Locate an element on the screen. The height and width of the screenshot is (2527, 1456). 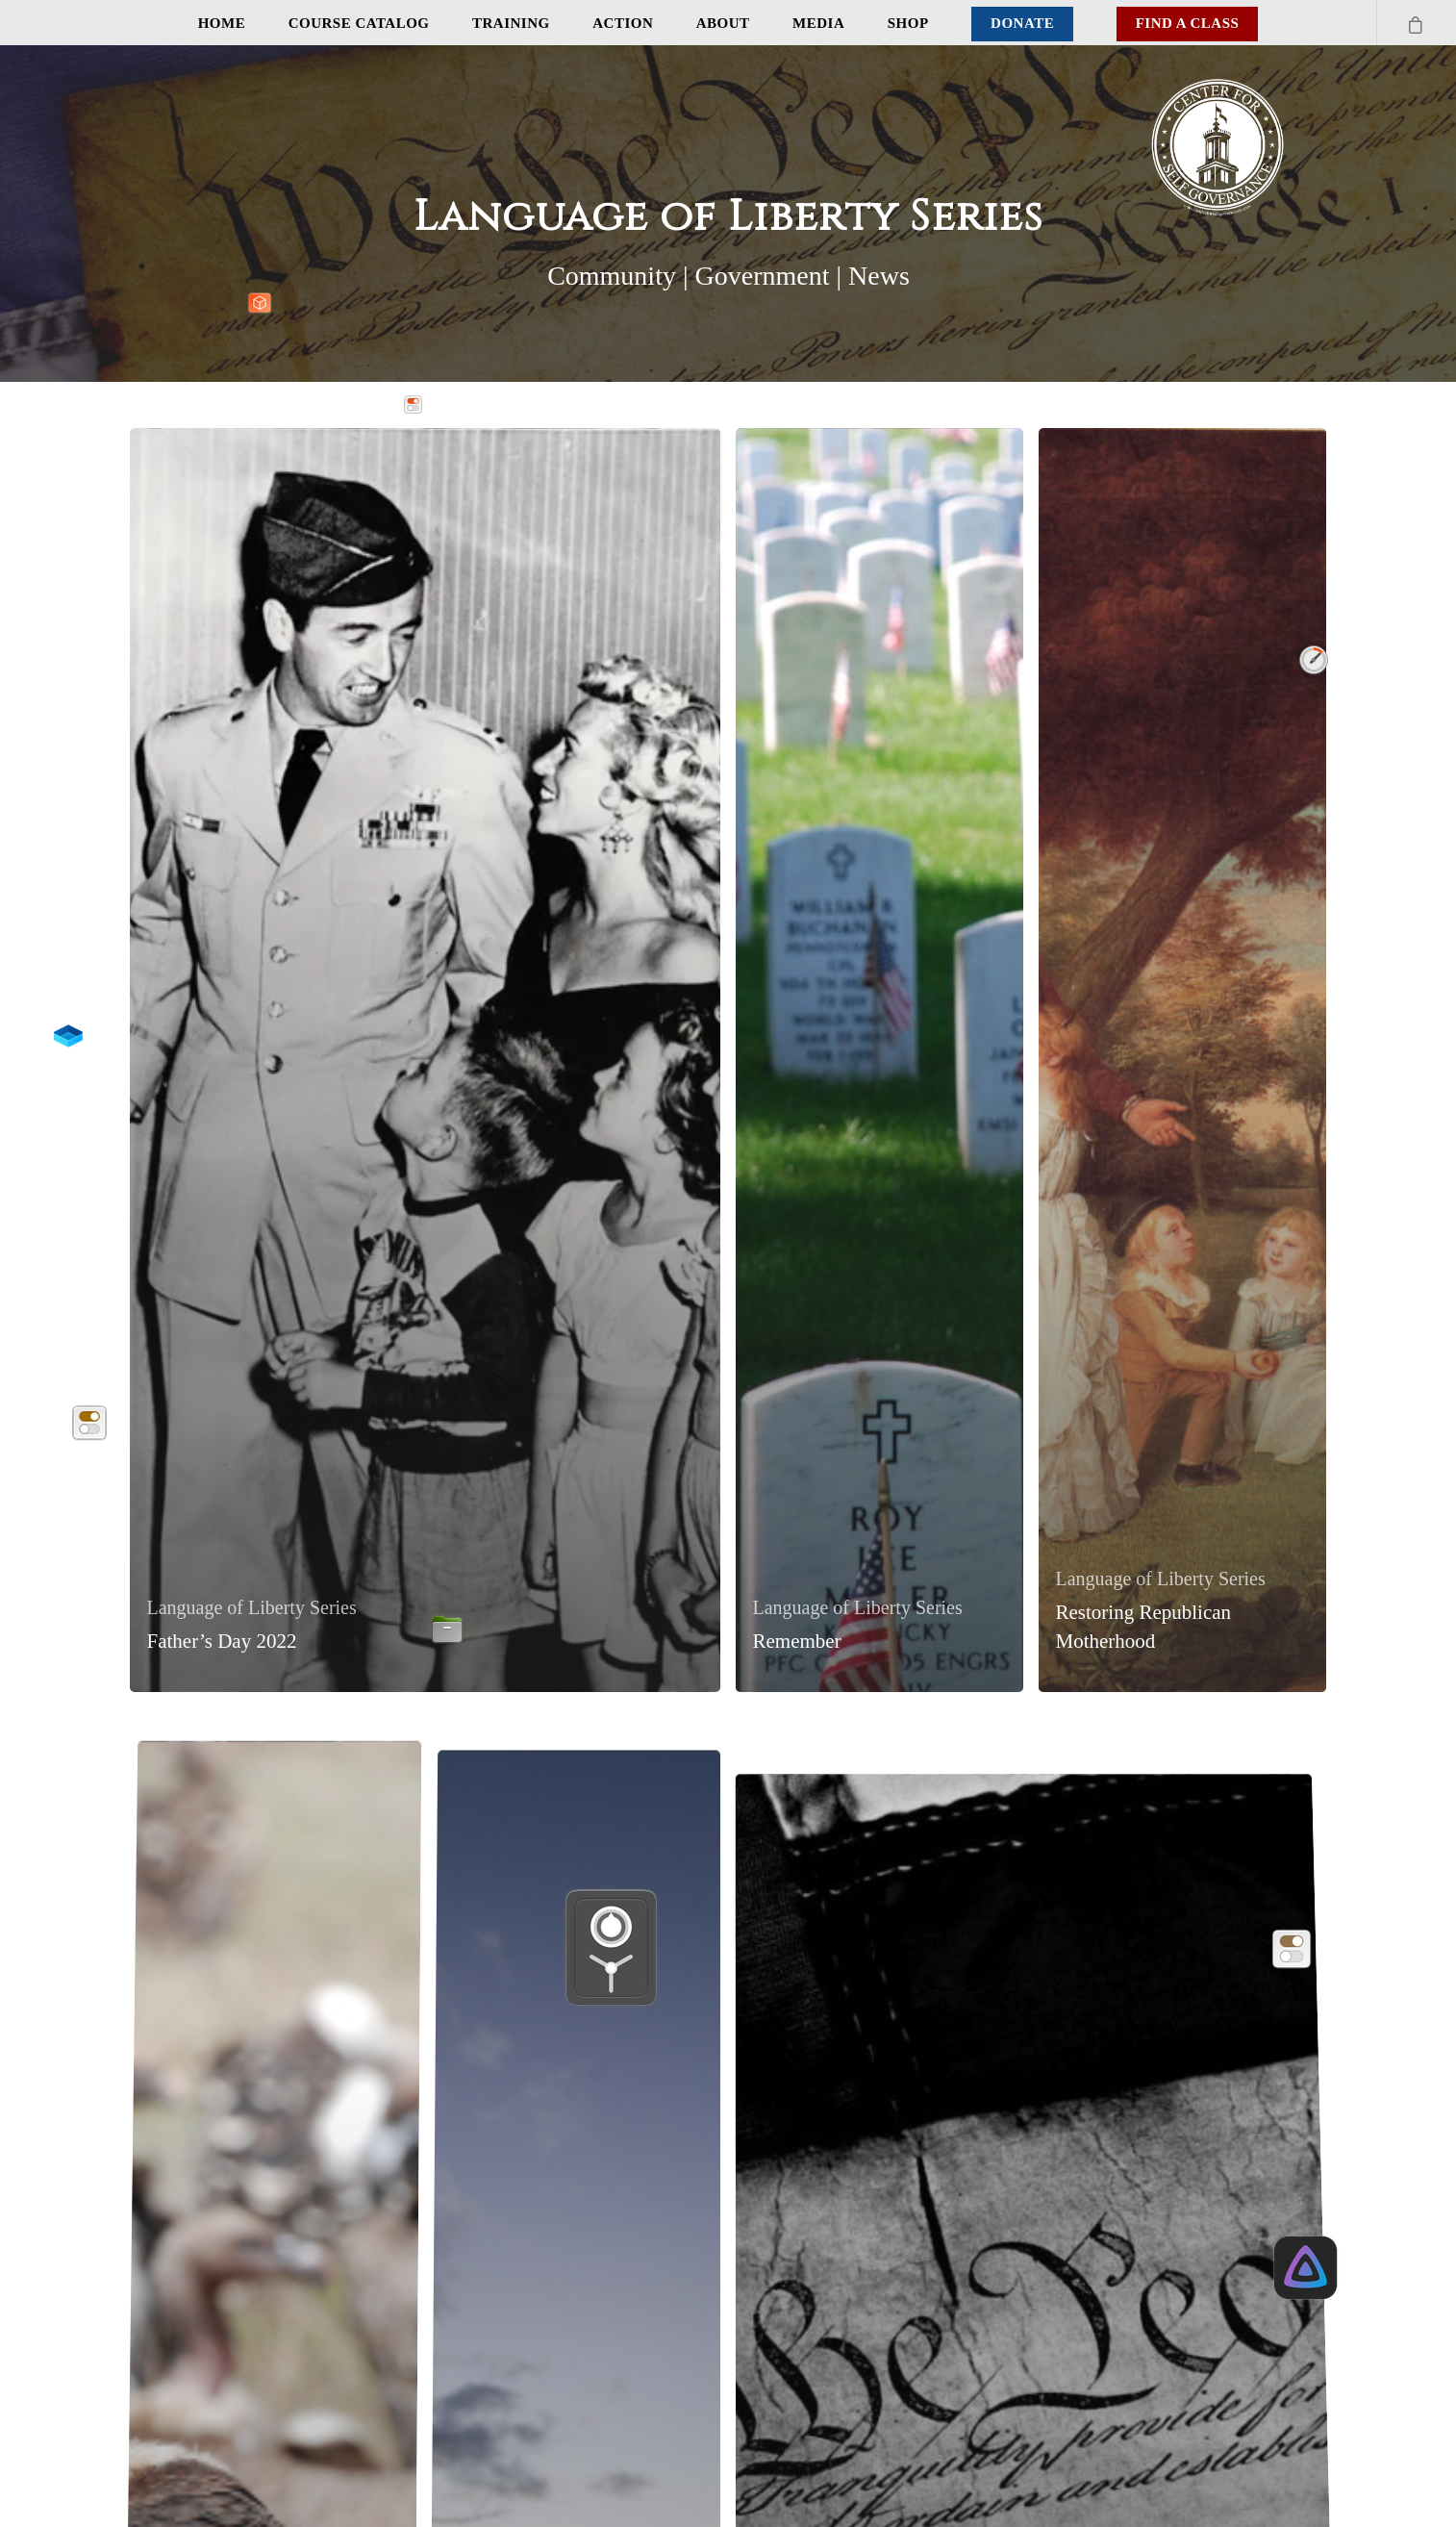
open the file manager application is located at coordinates (447, 1629).